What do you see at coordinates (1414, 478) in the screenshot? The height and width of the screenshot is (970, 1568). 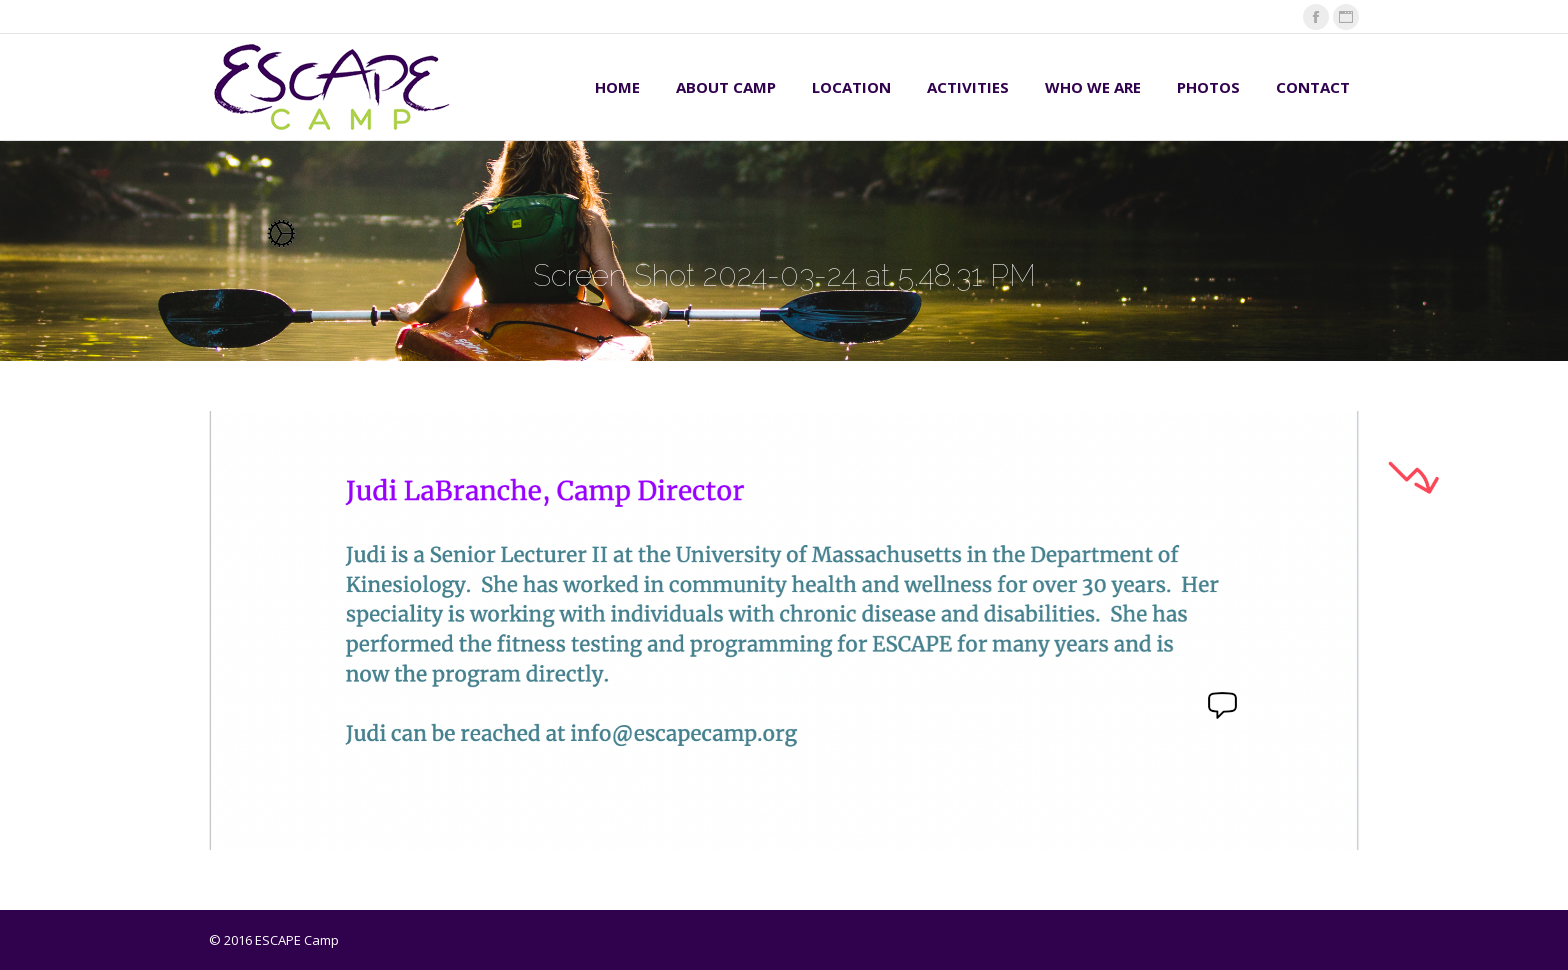 I see `indicates a downward trend or decline in data` at bounding box center [1414, 478].